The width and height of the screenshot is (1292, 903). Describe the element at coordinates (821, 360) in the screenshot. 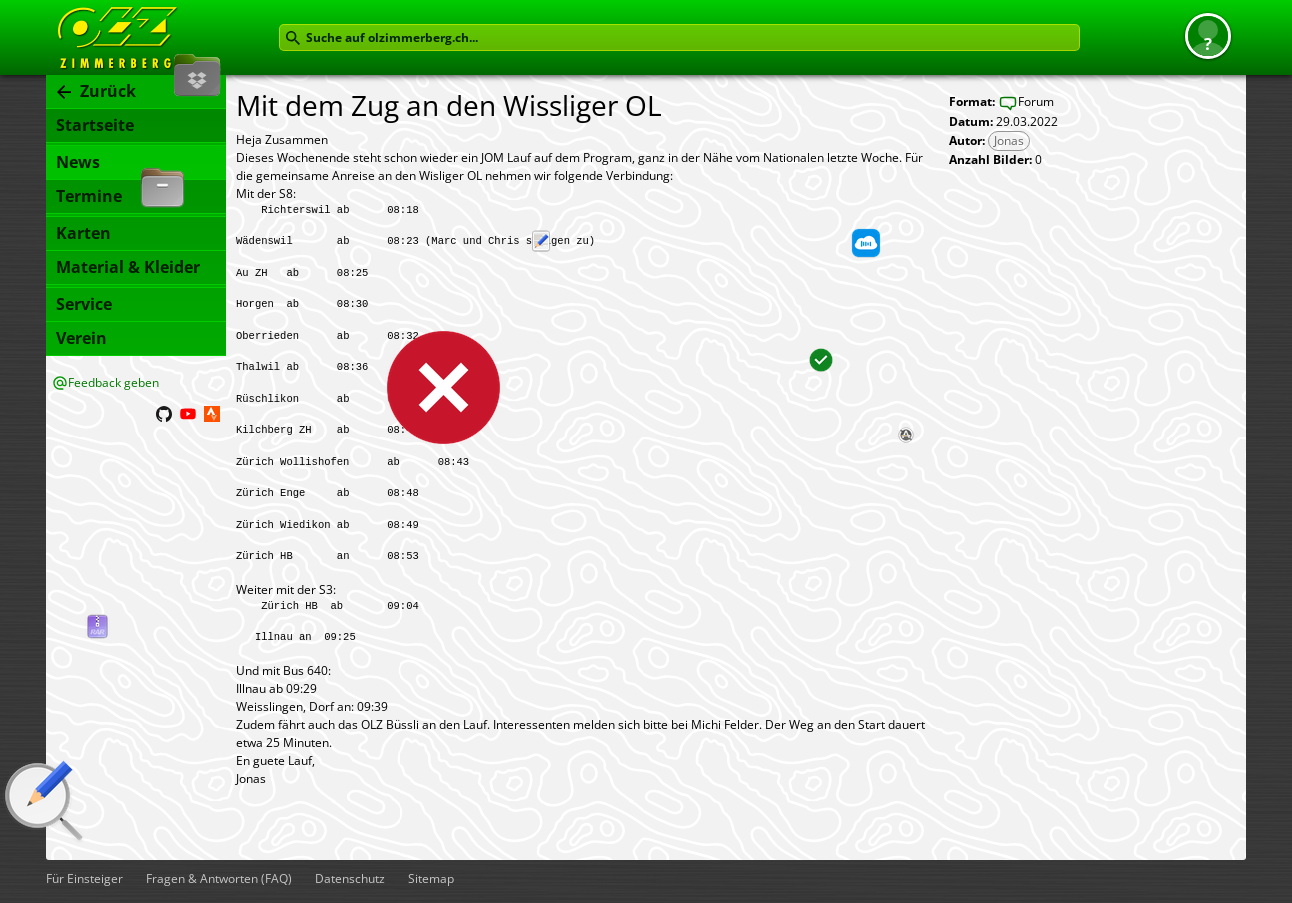

I see `confirm or accept a calculation` at that location.